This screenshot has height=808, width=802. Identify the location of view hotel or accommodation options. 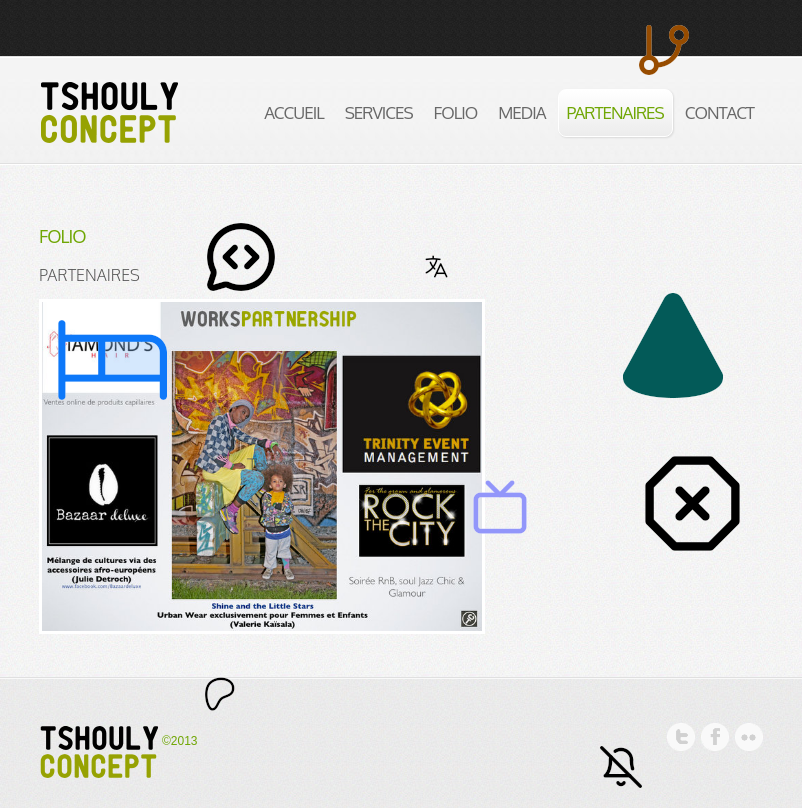
(109, 360).